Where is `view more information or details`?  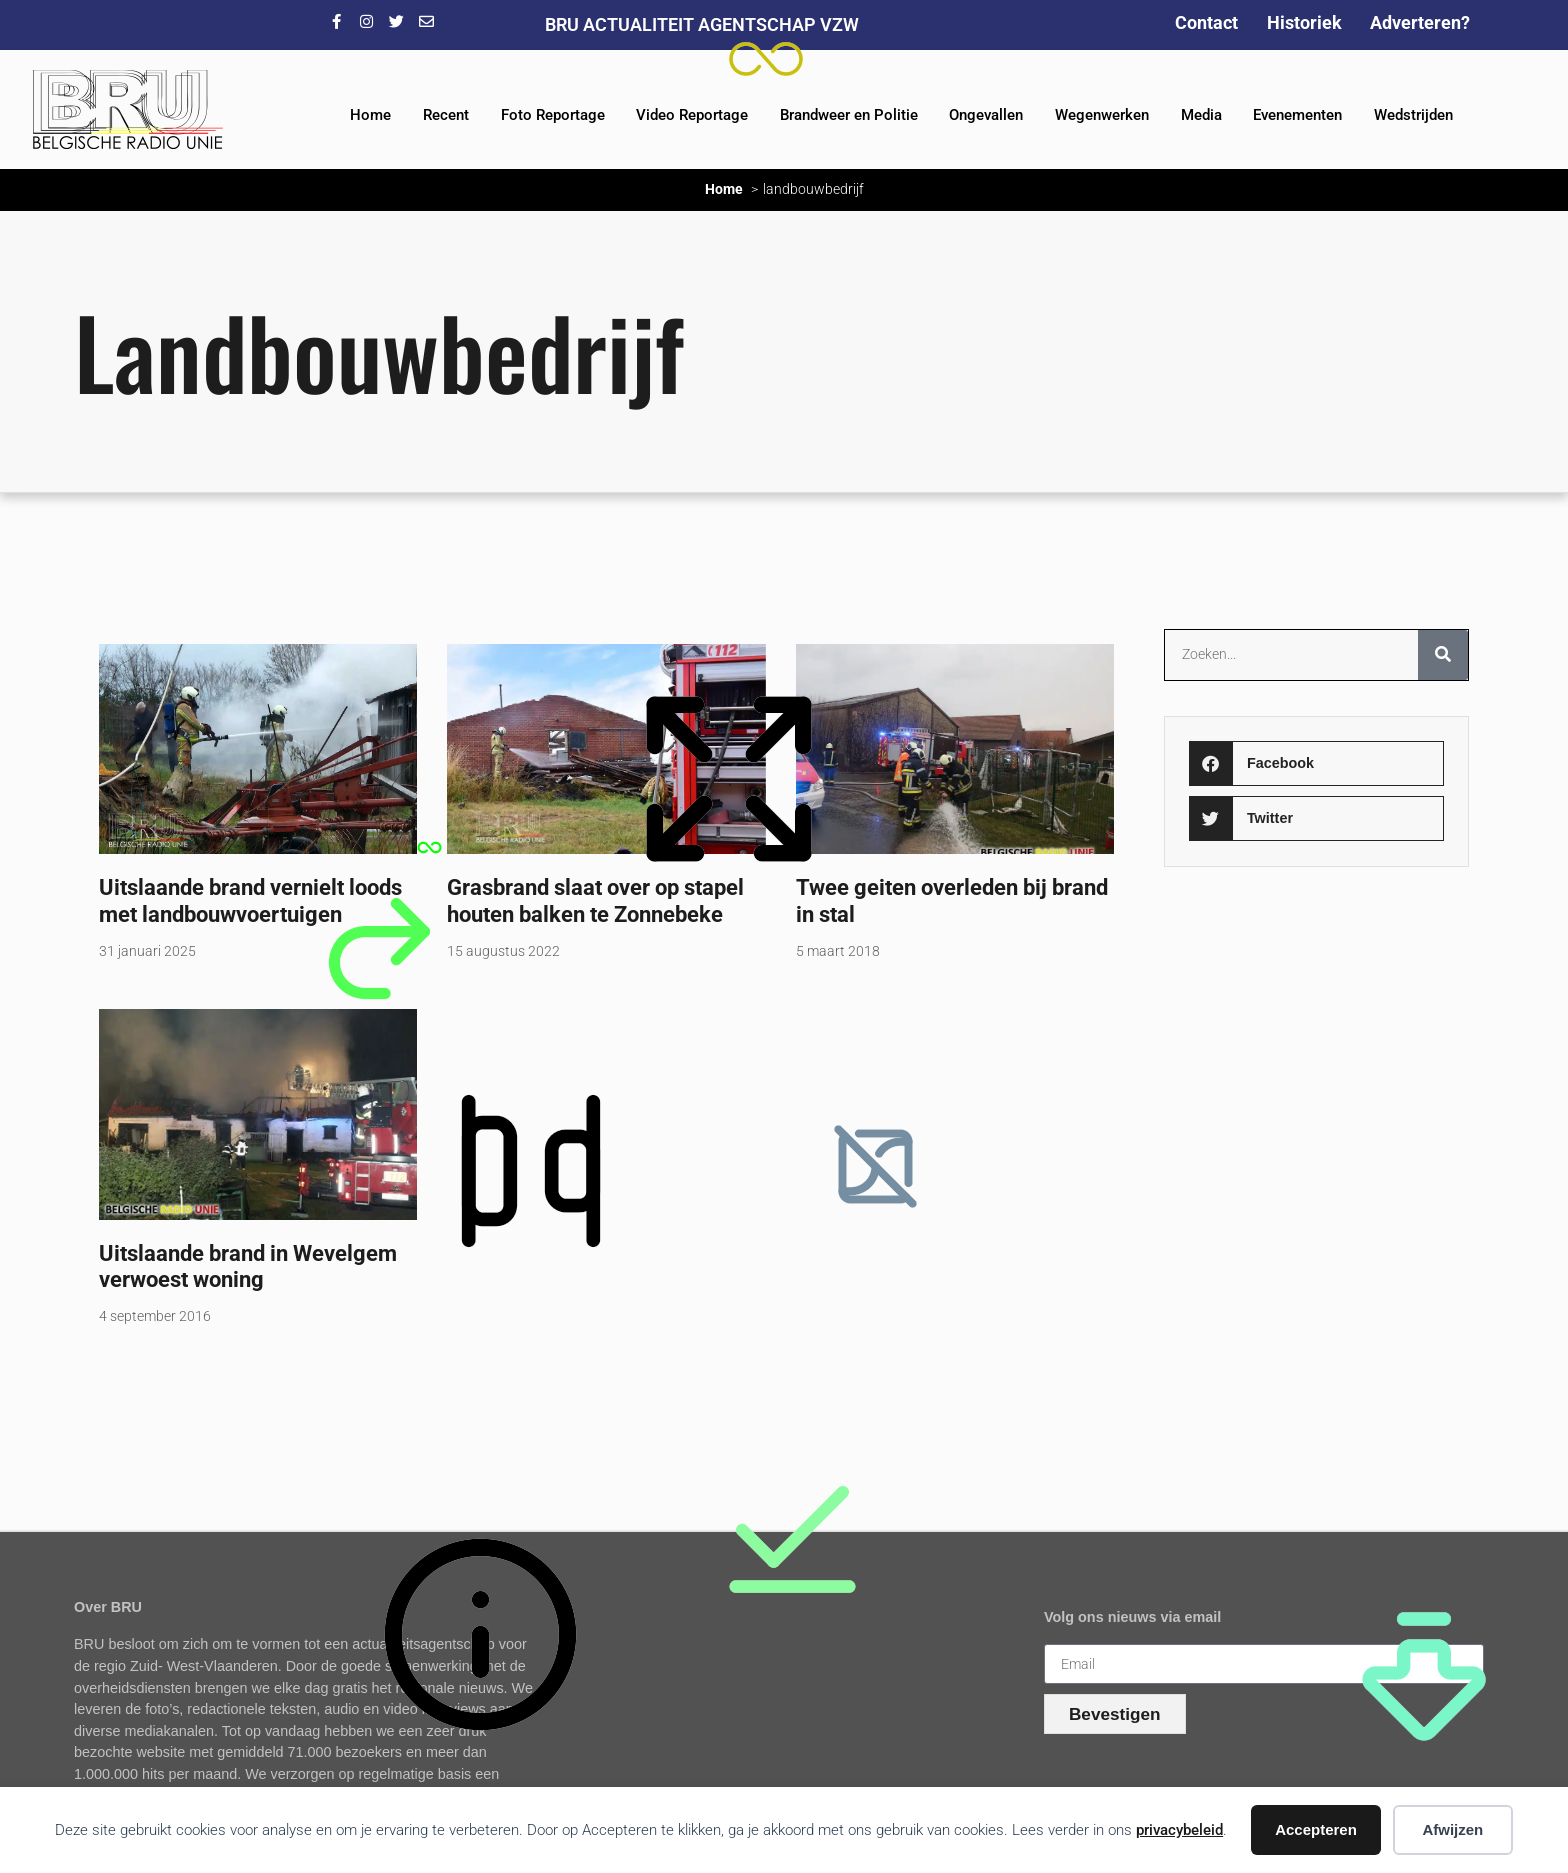 view more information or details is located at coordinates (480, 1634).